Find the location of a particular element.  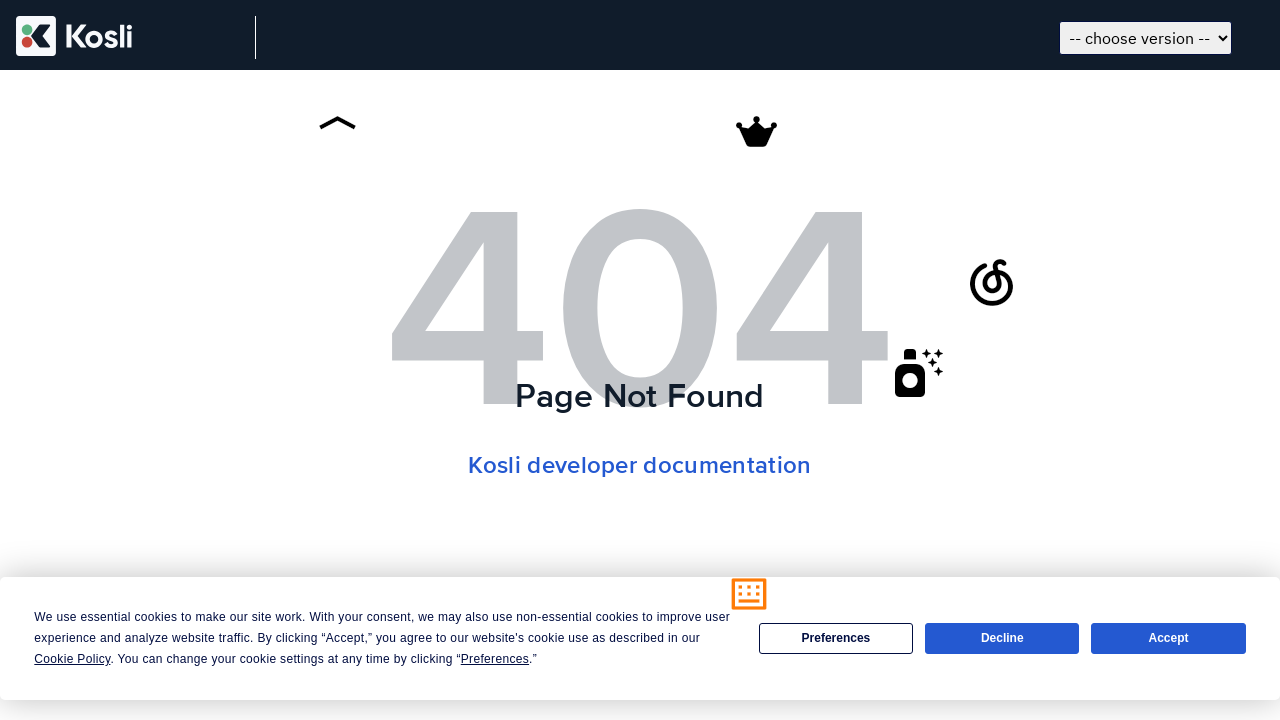

open netease cloud music app is located at coordinates (991, 282).